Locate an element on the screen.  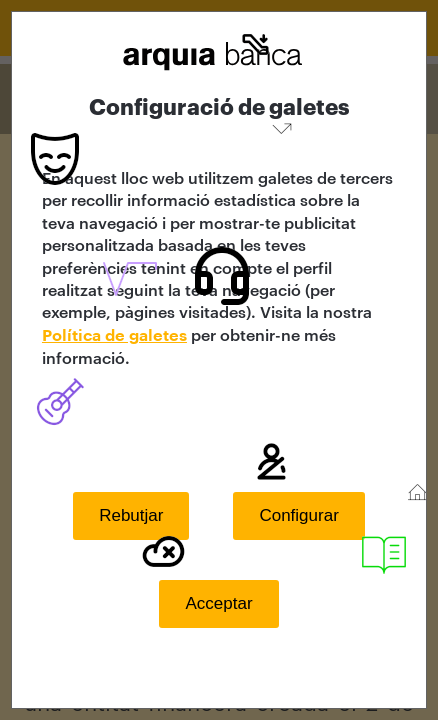
navigate to home screen is located at coordinates (417, 492).